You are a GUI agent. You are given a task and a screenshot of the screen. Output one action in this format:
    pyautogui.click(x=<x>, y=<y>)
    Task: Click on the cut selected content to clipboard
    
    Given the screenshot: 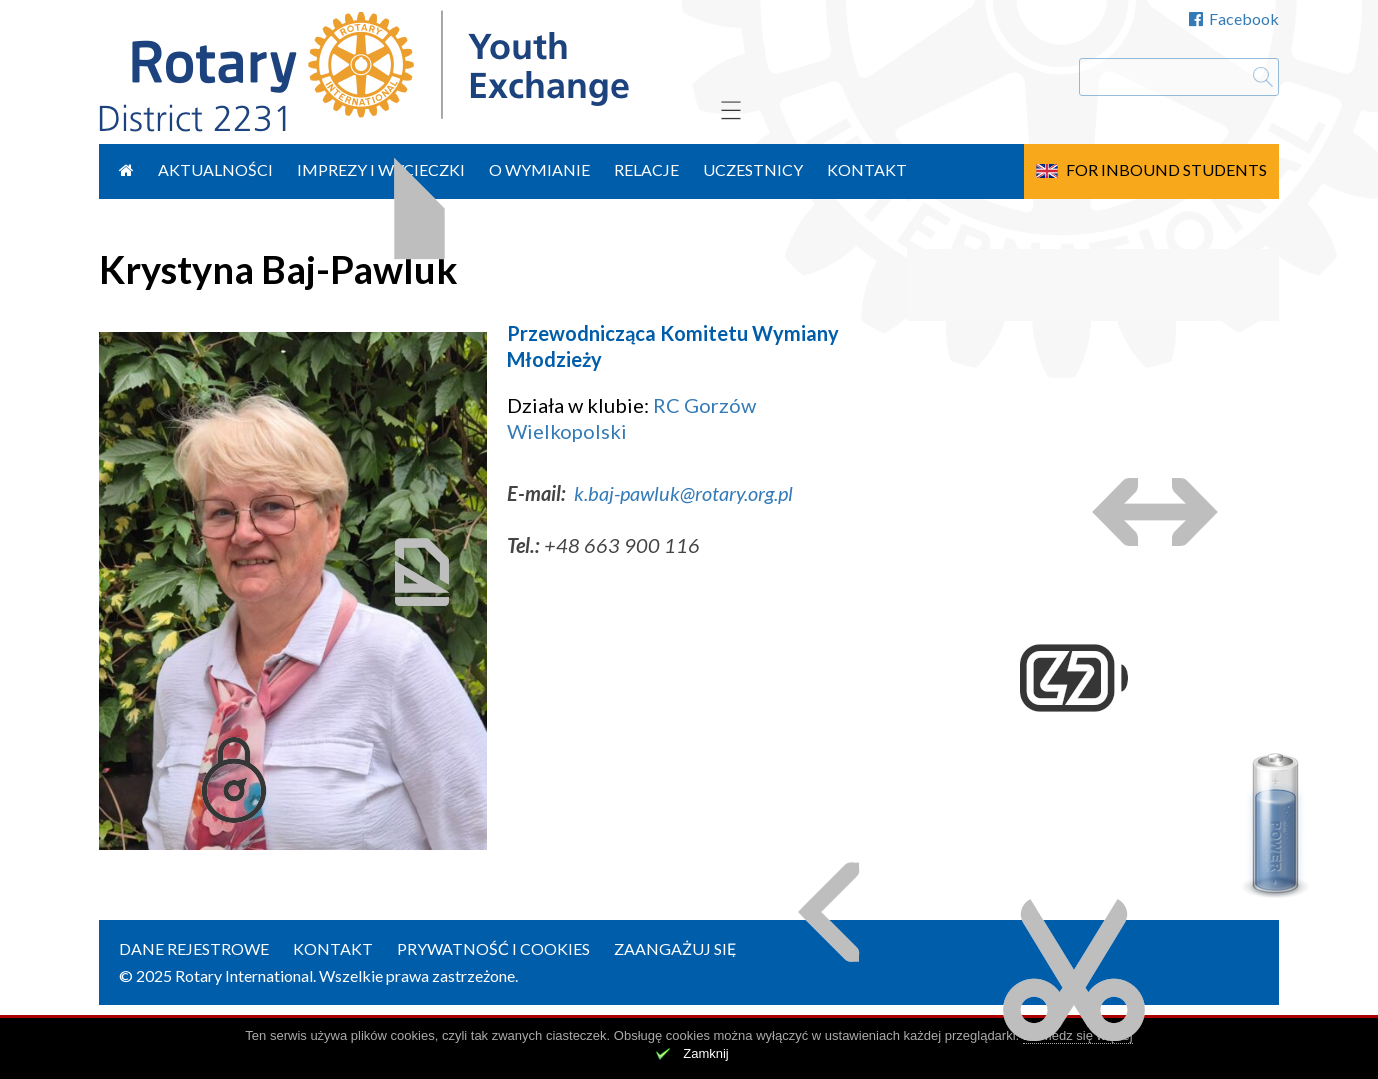 What is the action you would take?
    pyautogui.click(x=1074, y=970)
    